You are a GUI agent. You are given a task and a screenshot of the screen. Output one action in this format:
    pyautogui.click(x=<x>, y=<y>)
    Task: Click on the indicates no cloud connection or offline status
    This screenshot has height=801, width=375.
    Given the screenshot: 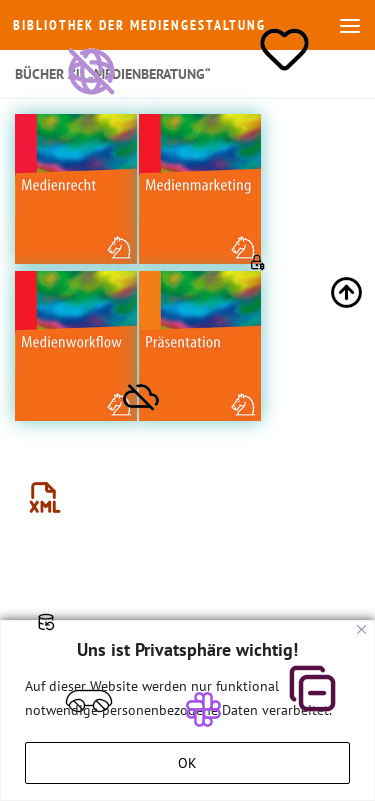 What is the action you would take?
    pyautogui.click(x=141, y=396)
    